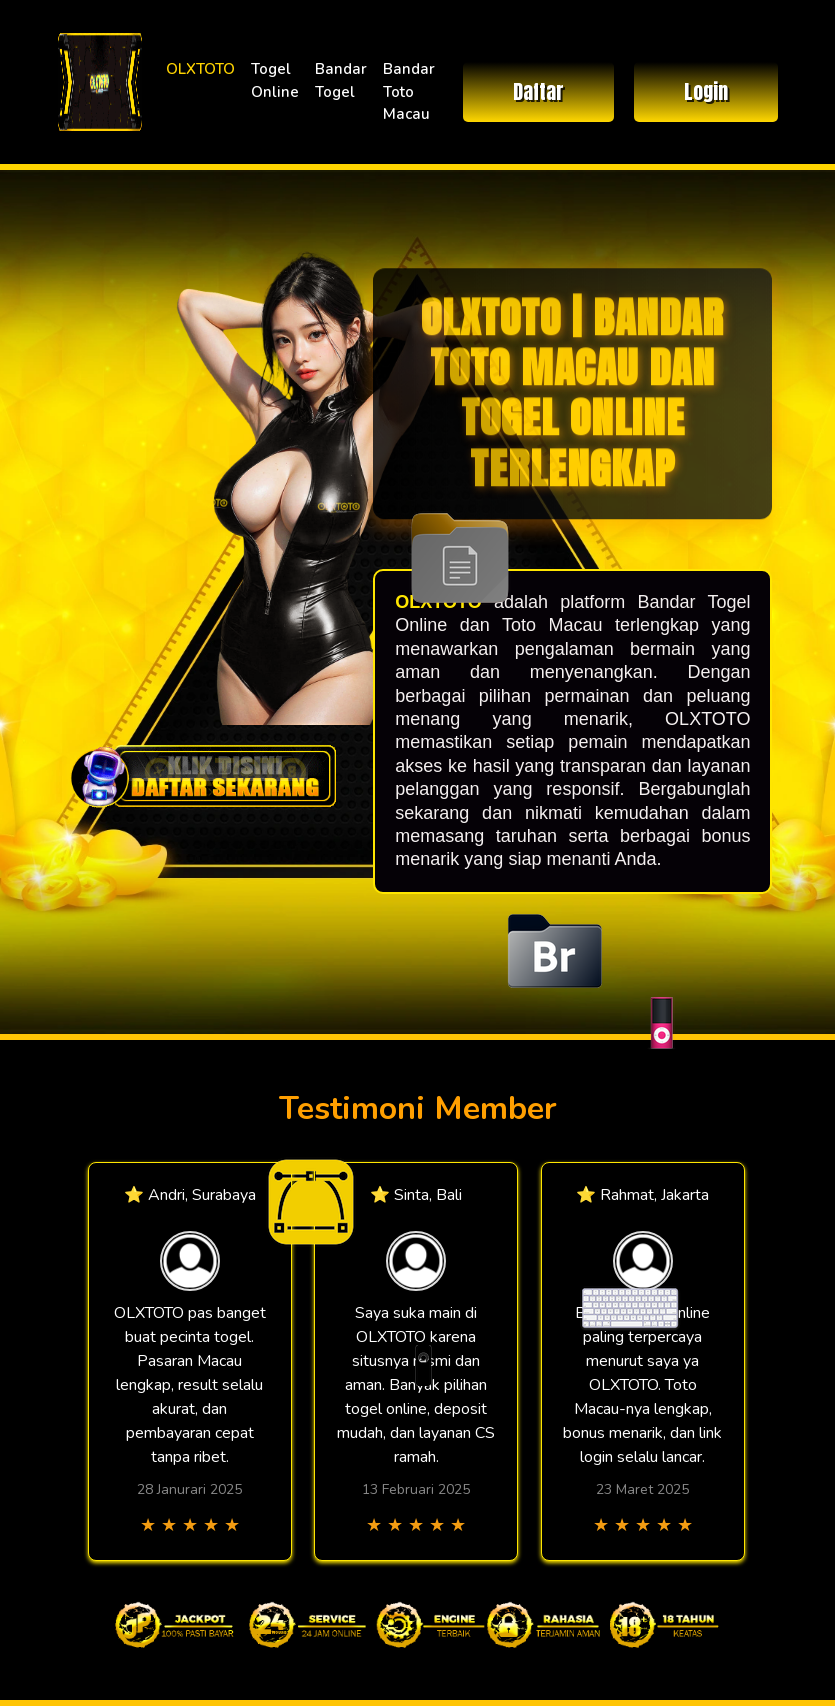 Image resolution: width=835 pixels, height=1706 pixels. I want to click on view connected iPod Shuffle in sidebar, so click(423, 1365).